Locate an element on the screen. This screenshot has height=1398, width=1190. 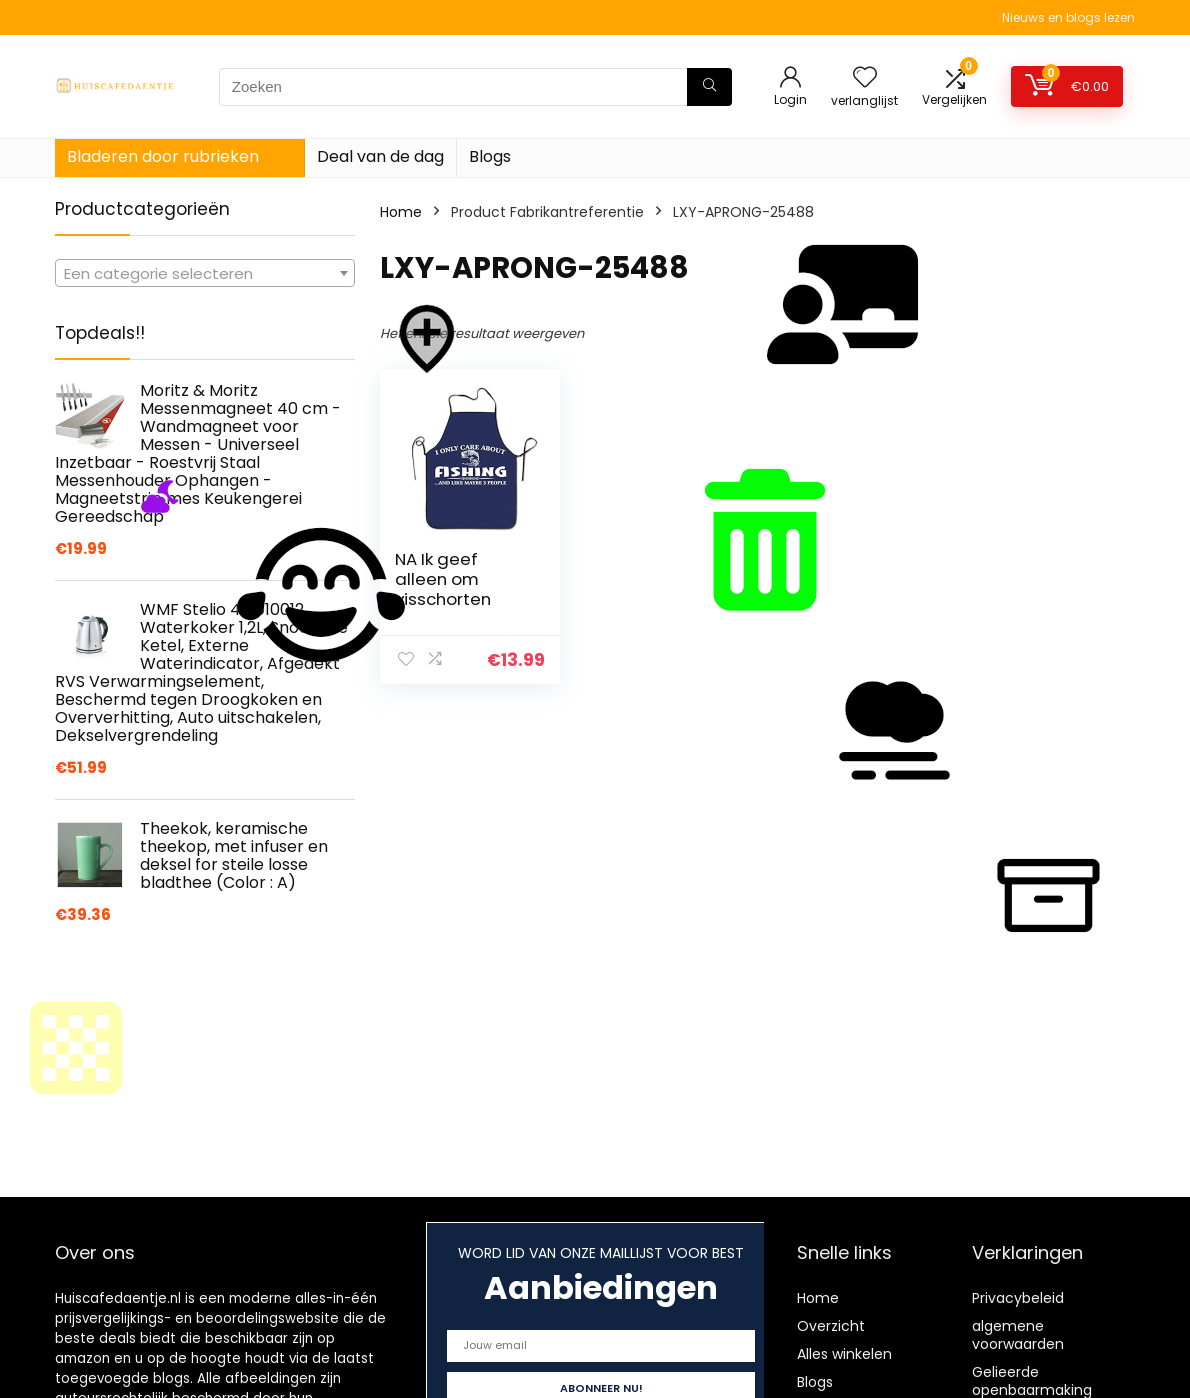
archive this item is located at coordinates (1048, 895).